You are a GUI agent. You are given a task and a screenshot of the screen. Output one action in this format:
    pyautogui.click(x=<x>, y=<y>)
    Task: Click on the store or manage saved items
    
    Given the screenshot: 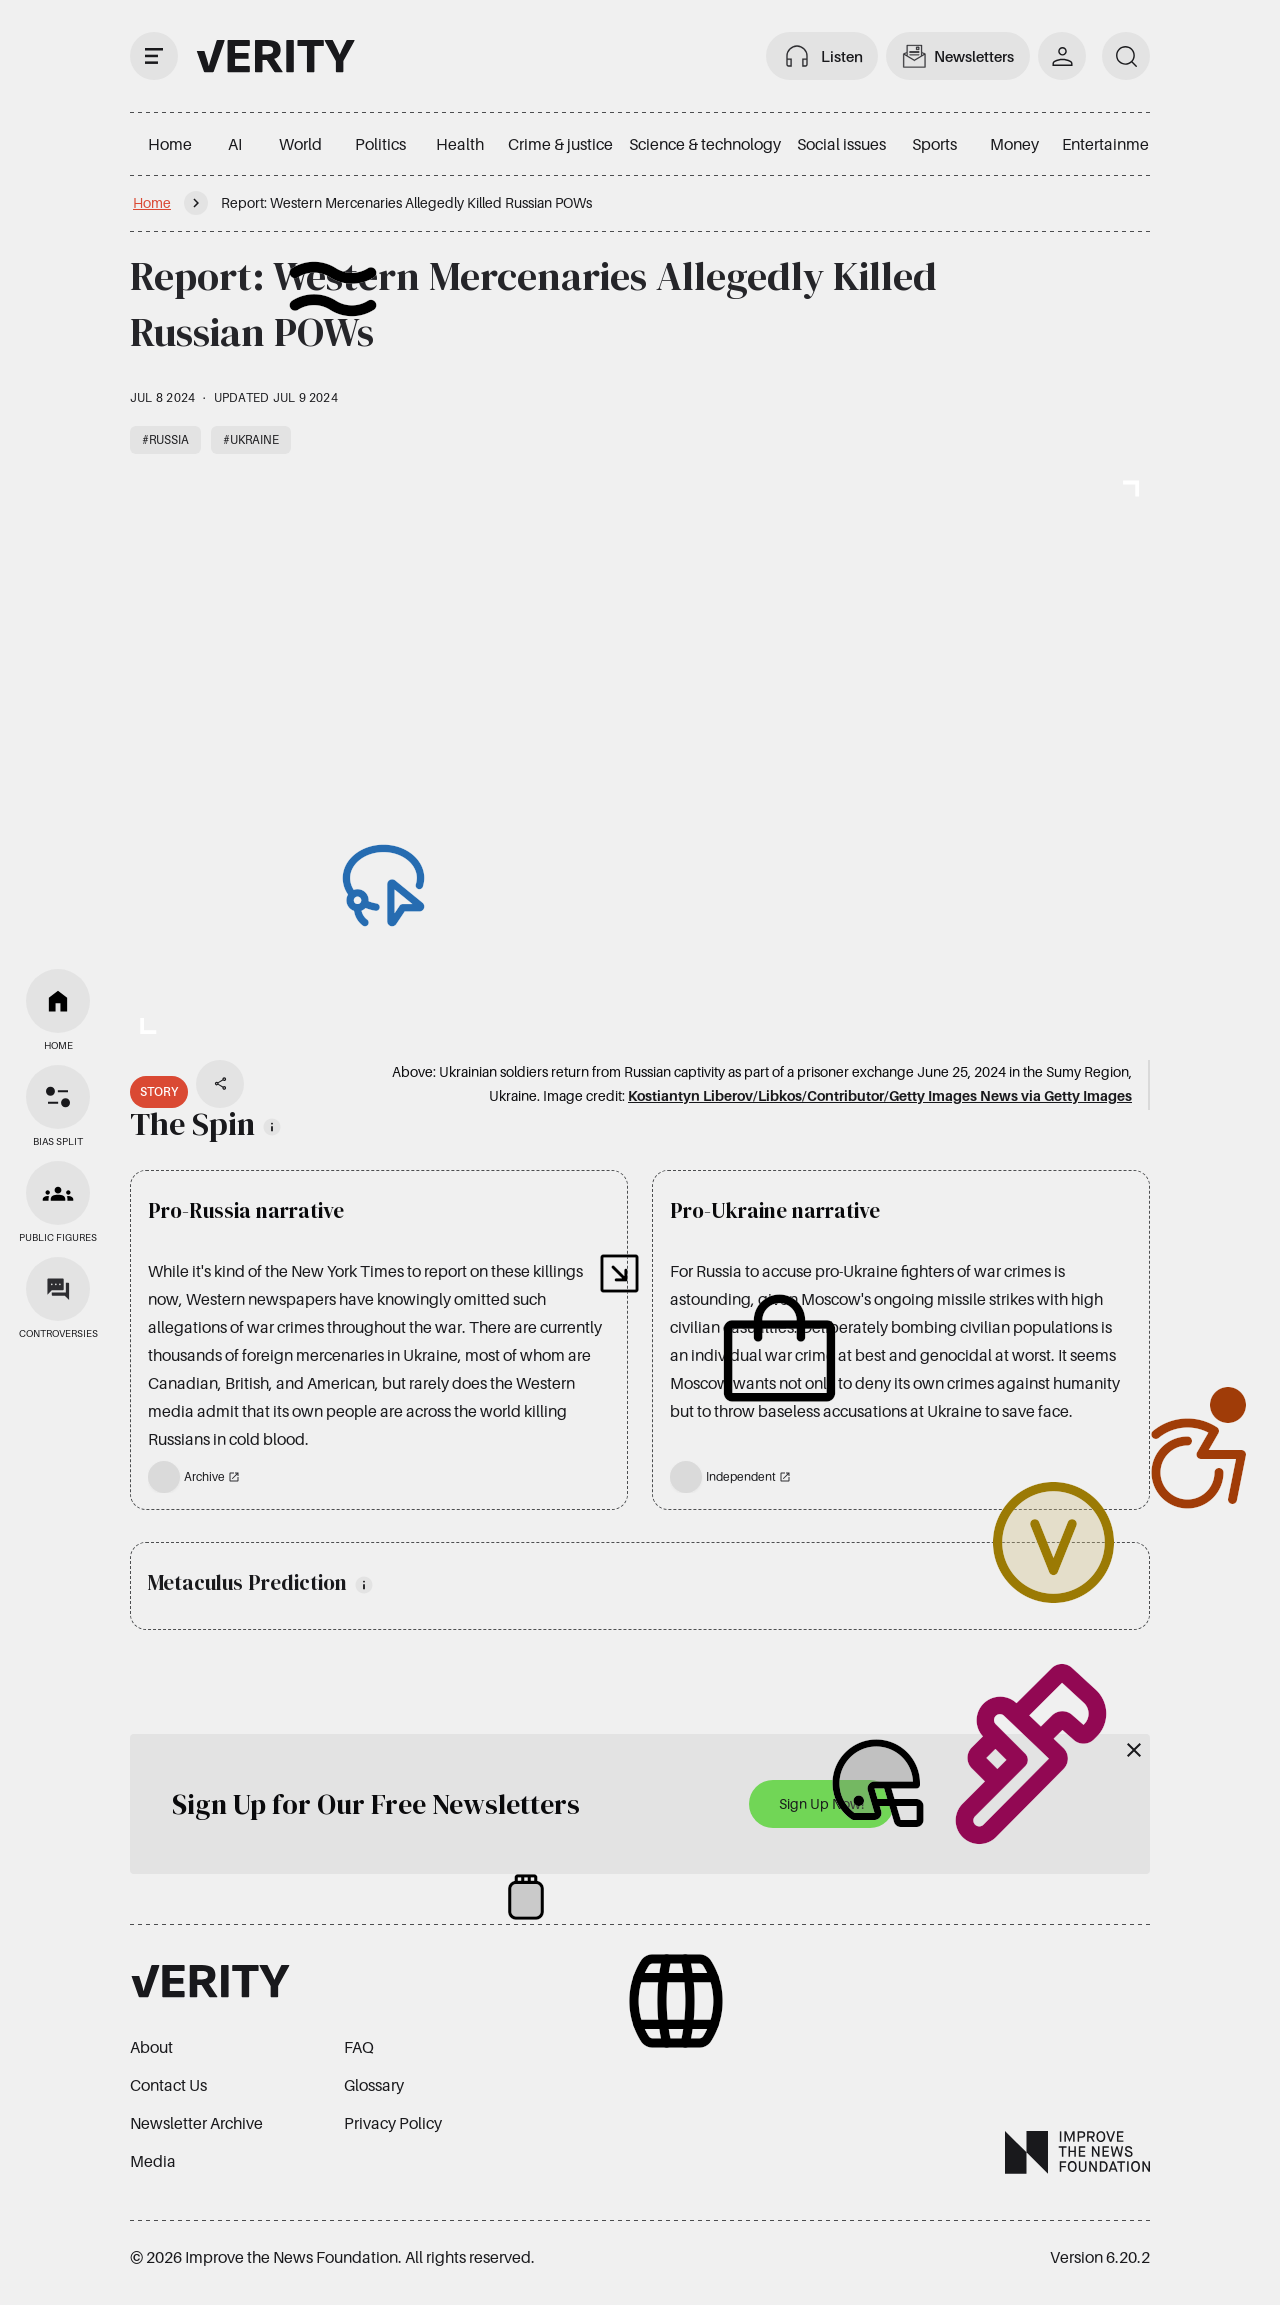 What is the action you would take?
    pyautogui.click(x=526, y=1897)
    